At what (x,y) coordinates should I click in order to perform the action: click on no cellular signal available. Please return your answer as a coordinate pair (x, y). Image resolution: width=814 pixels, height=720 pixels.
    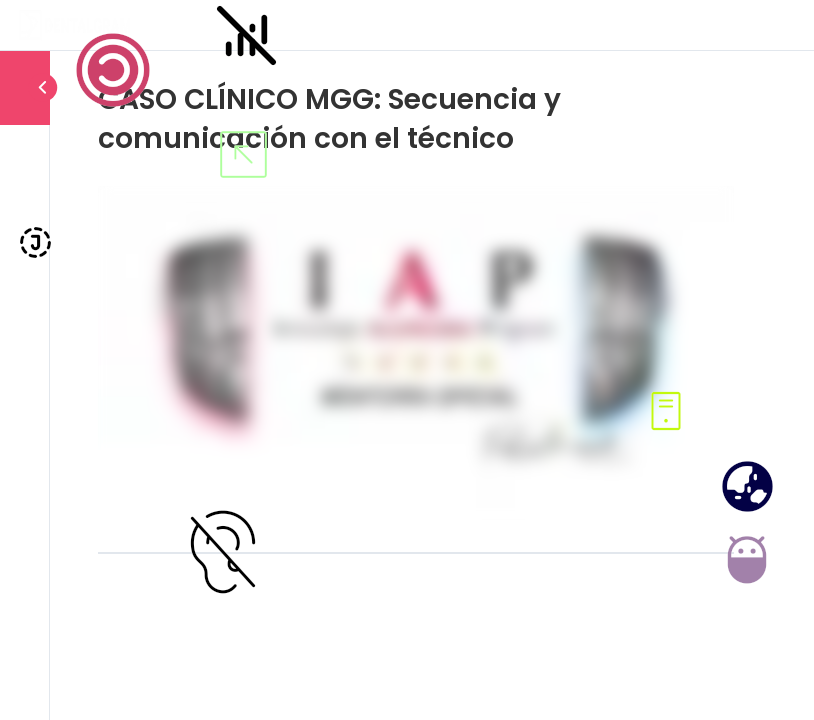
    Looking at the image, I should click on (246, 35).